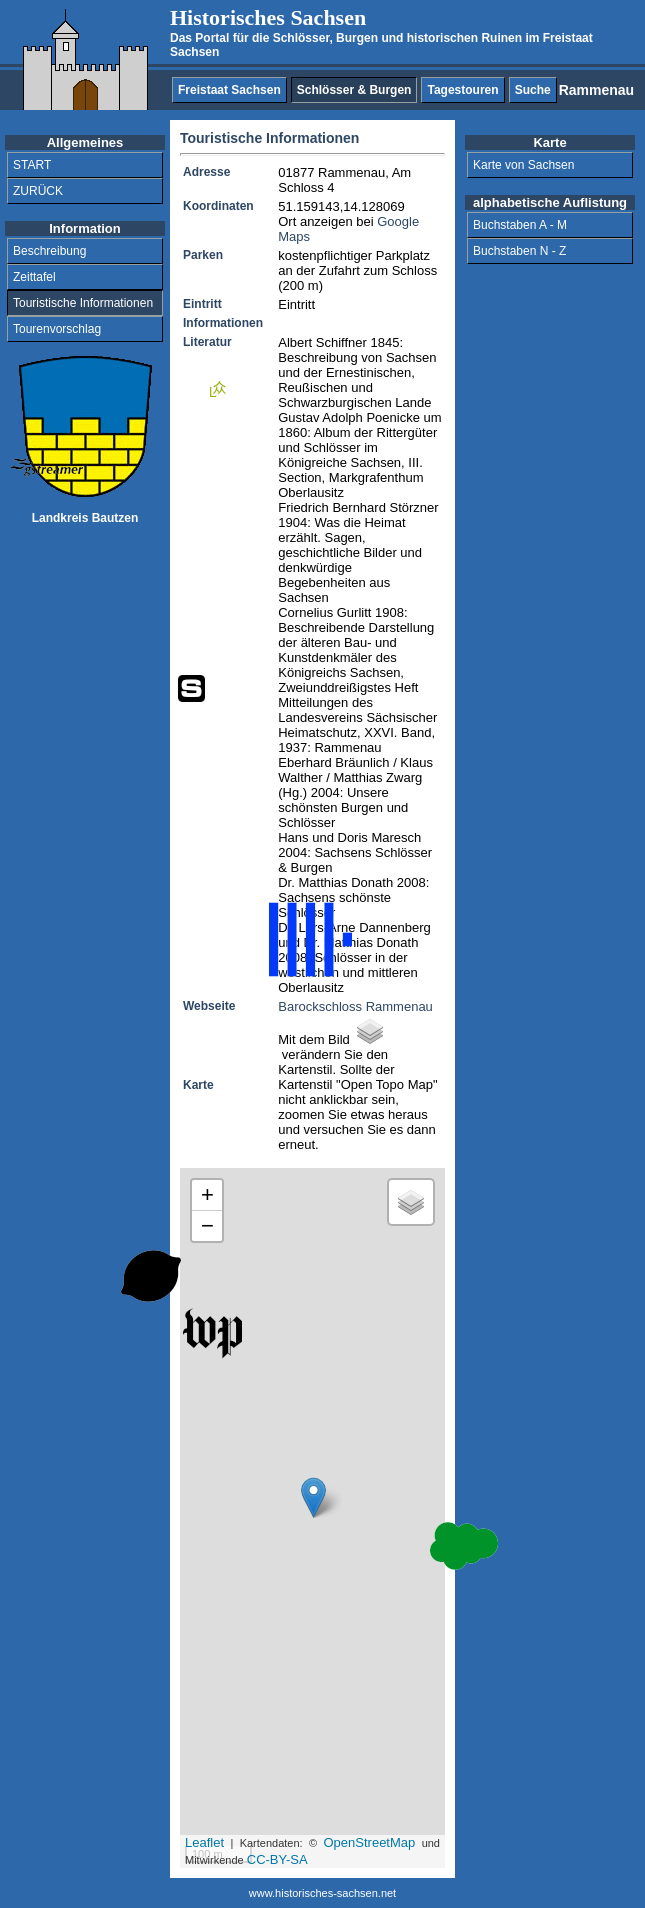 The width and height of the screenshot is (645, 1908). Describe the element at coordinates (151, 1276) in the screenshot. I see `HelloFresh app or website logo` at that location.